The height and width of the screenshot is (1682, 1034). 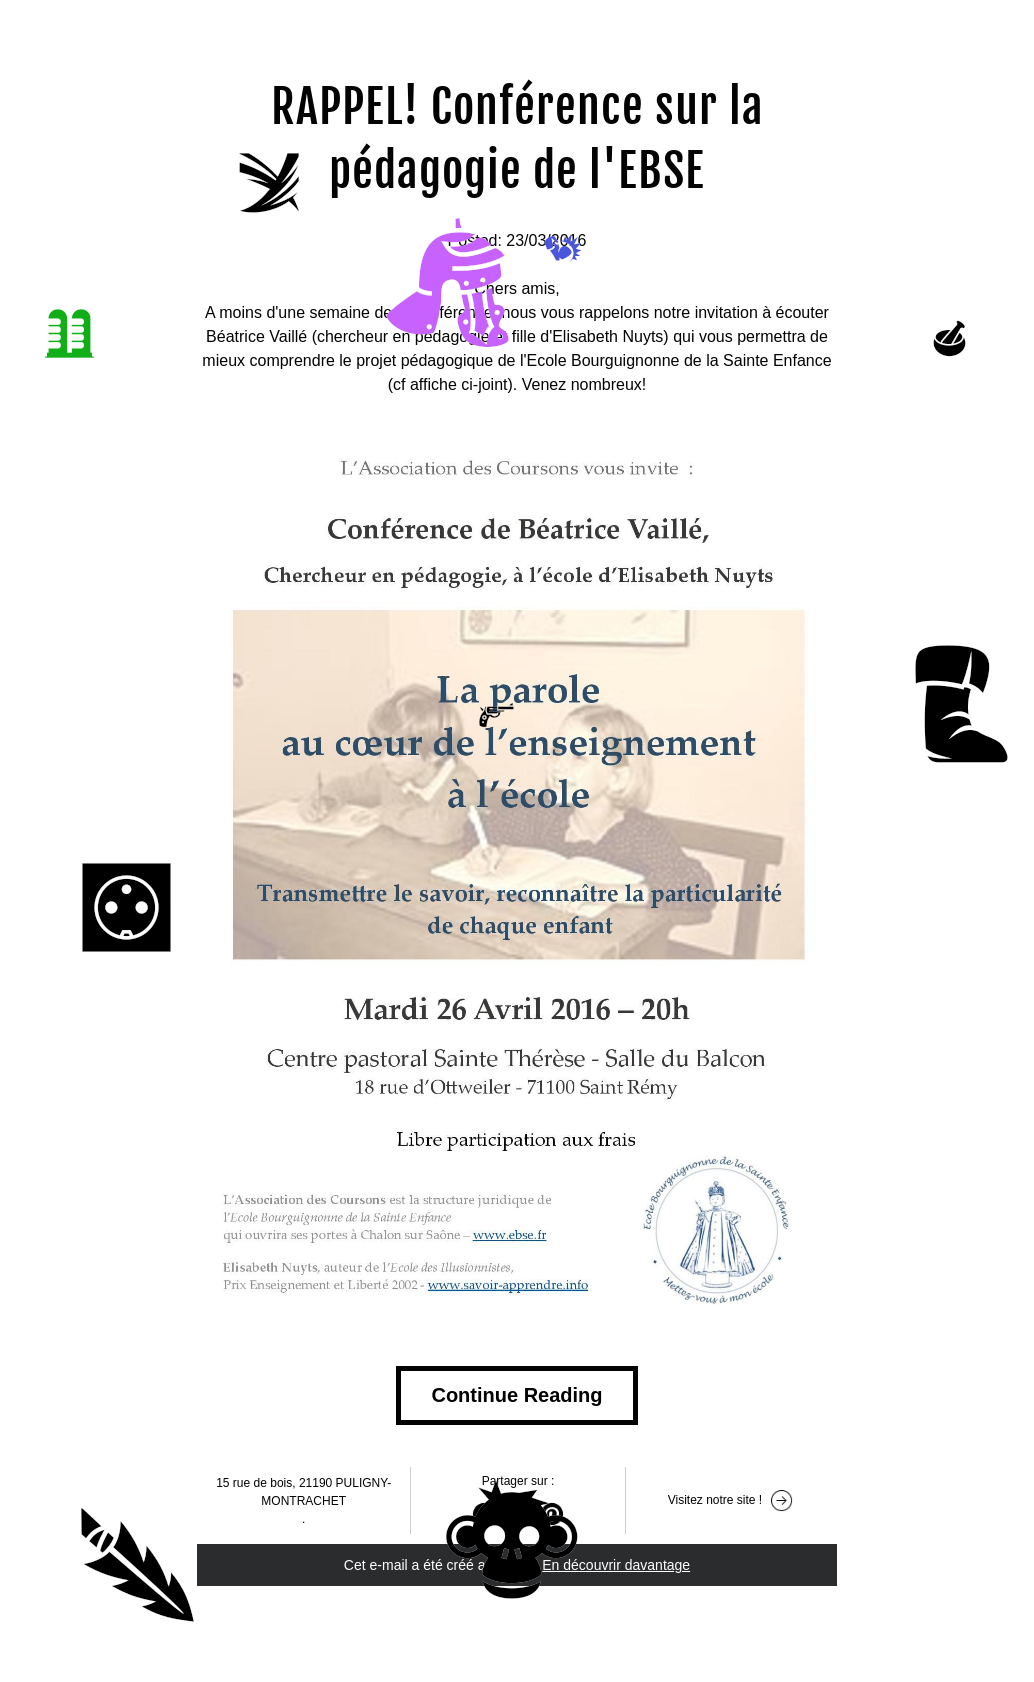 What do you see at coordinates (126, 907) in the screenshot?
I see `indicates electrical outlet or power source location` at bounding box center [126, 907].